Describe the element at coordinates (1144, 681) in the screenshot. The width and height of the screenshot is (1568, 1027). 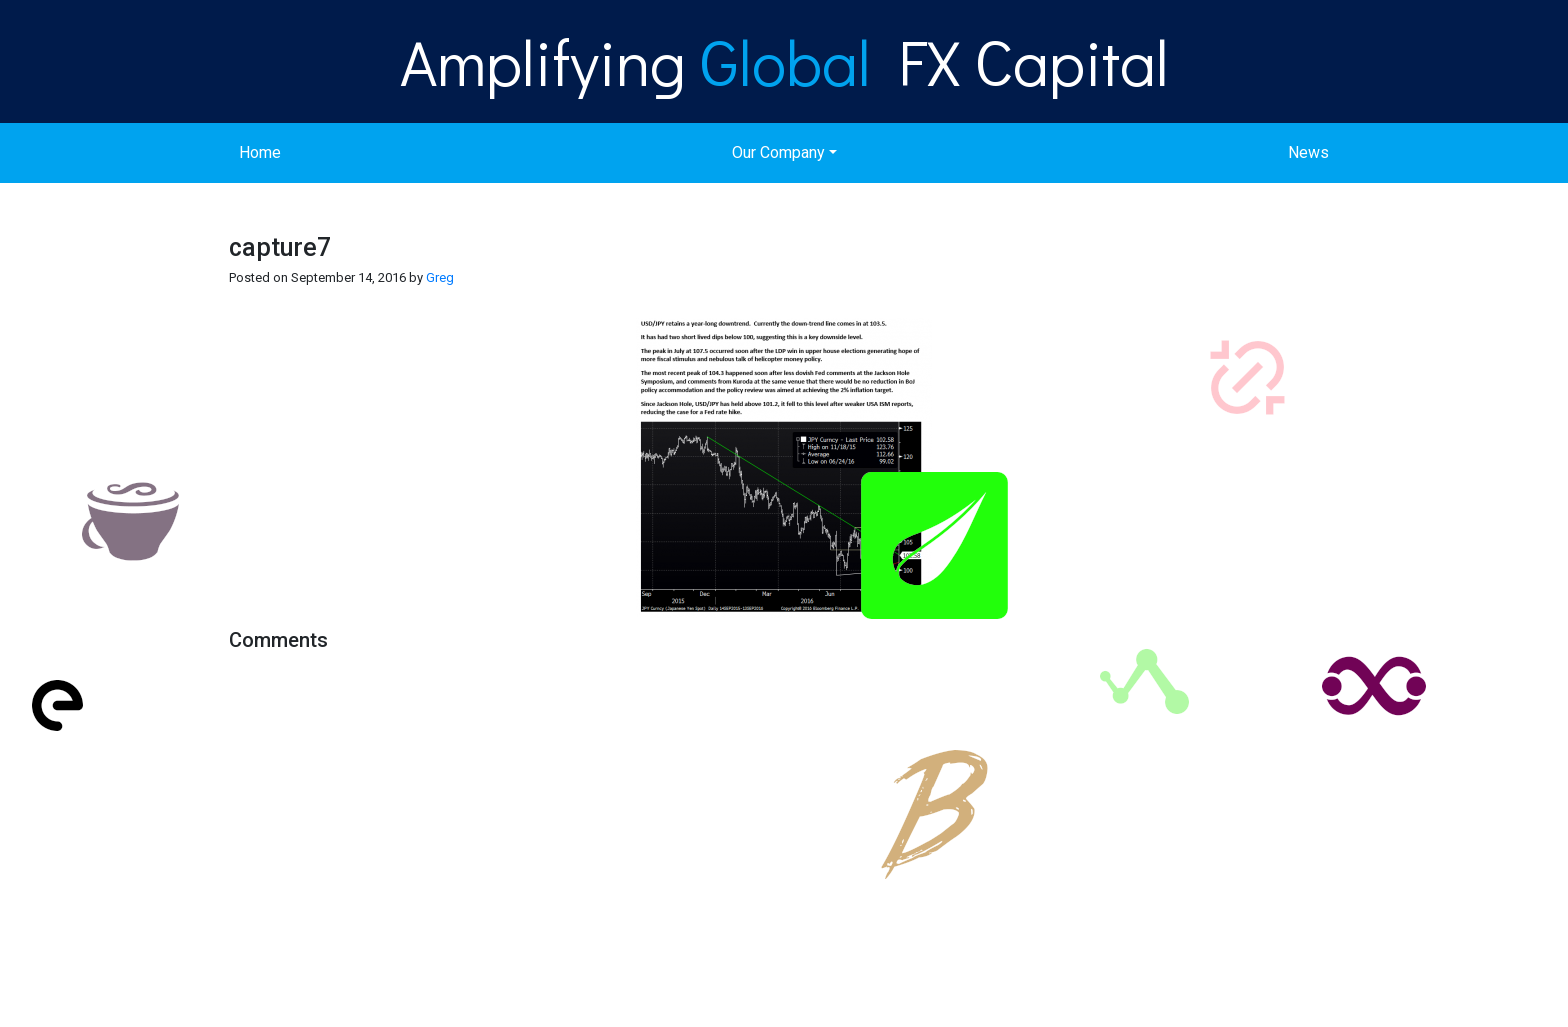
I see `alwaysdata hosting service logo` at that location.